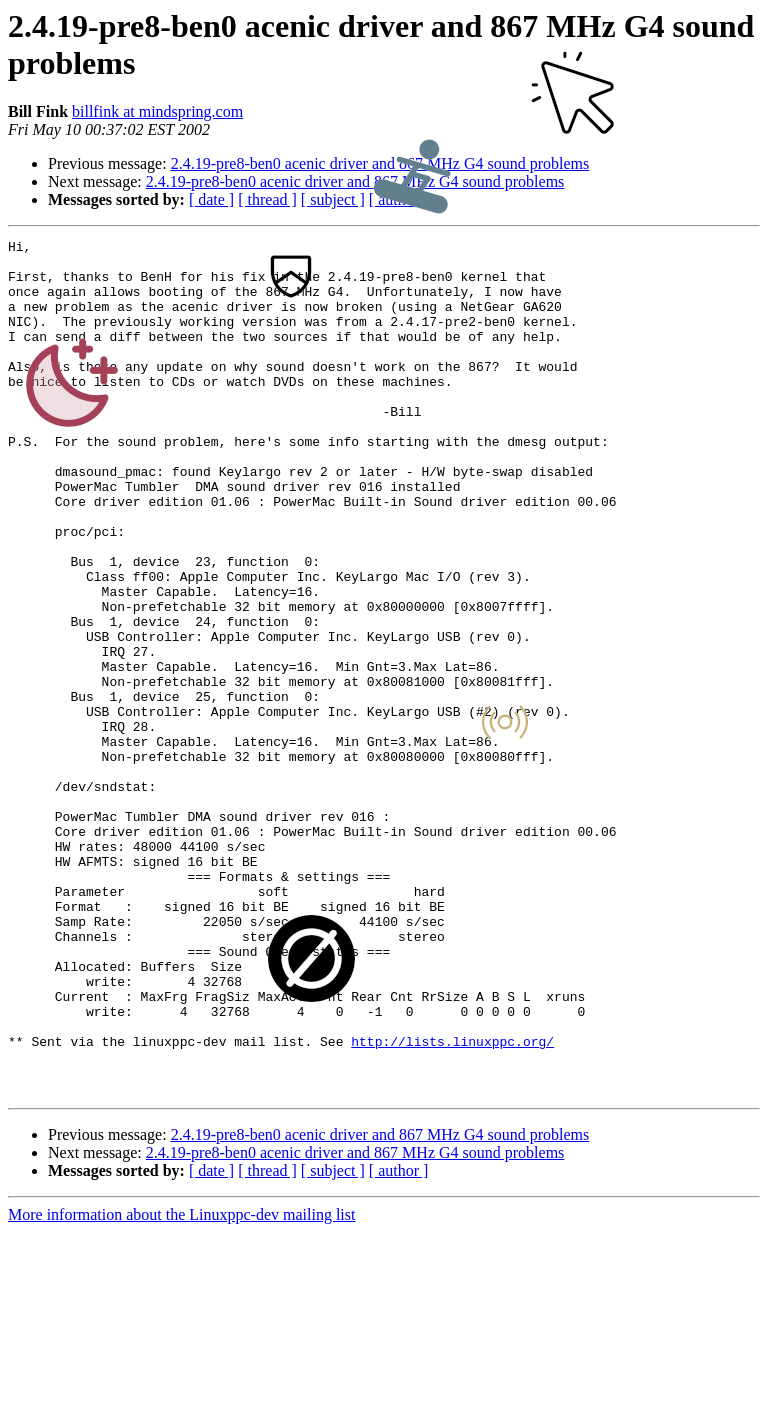 Image resolution: width=768 pixels, height=1403 pixels. Describe the element at coordinates (577, 97) in the screenshot. I see `click or tap to interact` at that location.